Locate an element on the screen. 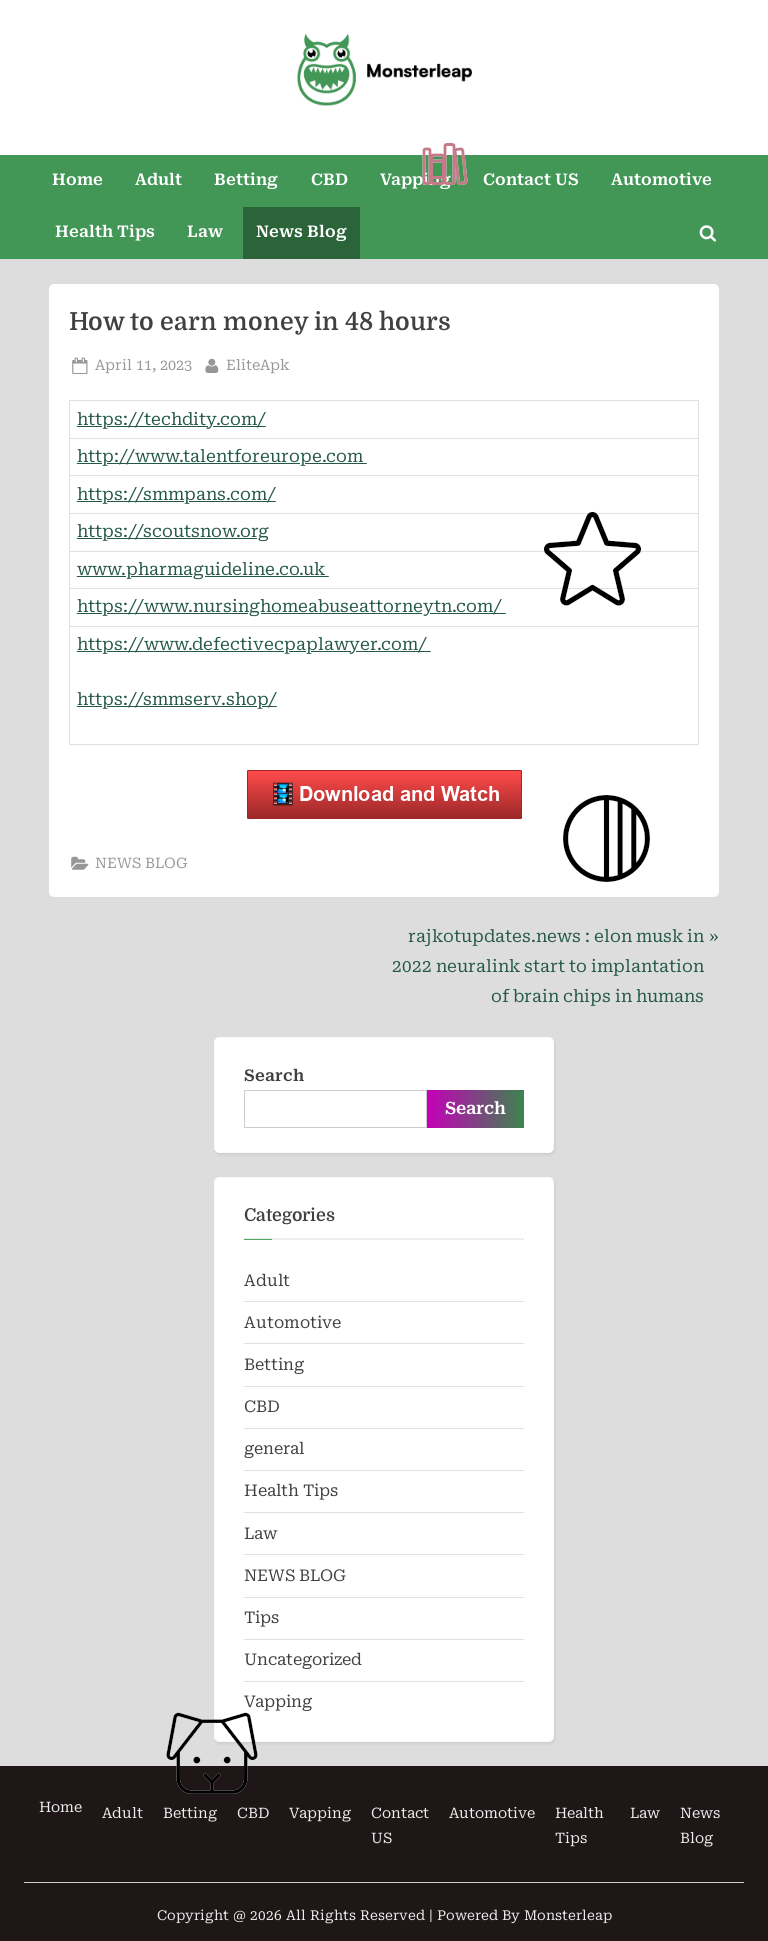 The height and width of the screenshot is (1941, 768). adjust display contrast settings is located at coordinates (606, 838).